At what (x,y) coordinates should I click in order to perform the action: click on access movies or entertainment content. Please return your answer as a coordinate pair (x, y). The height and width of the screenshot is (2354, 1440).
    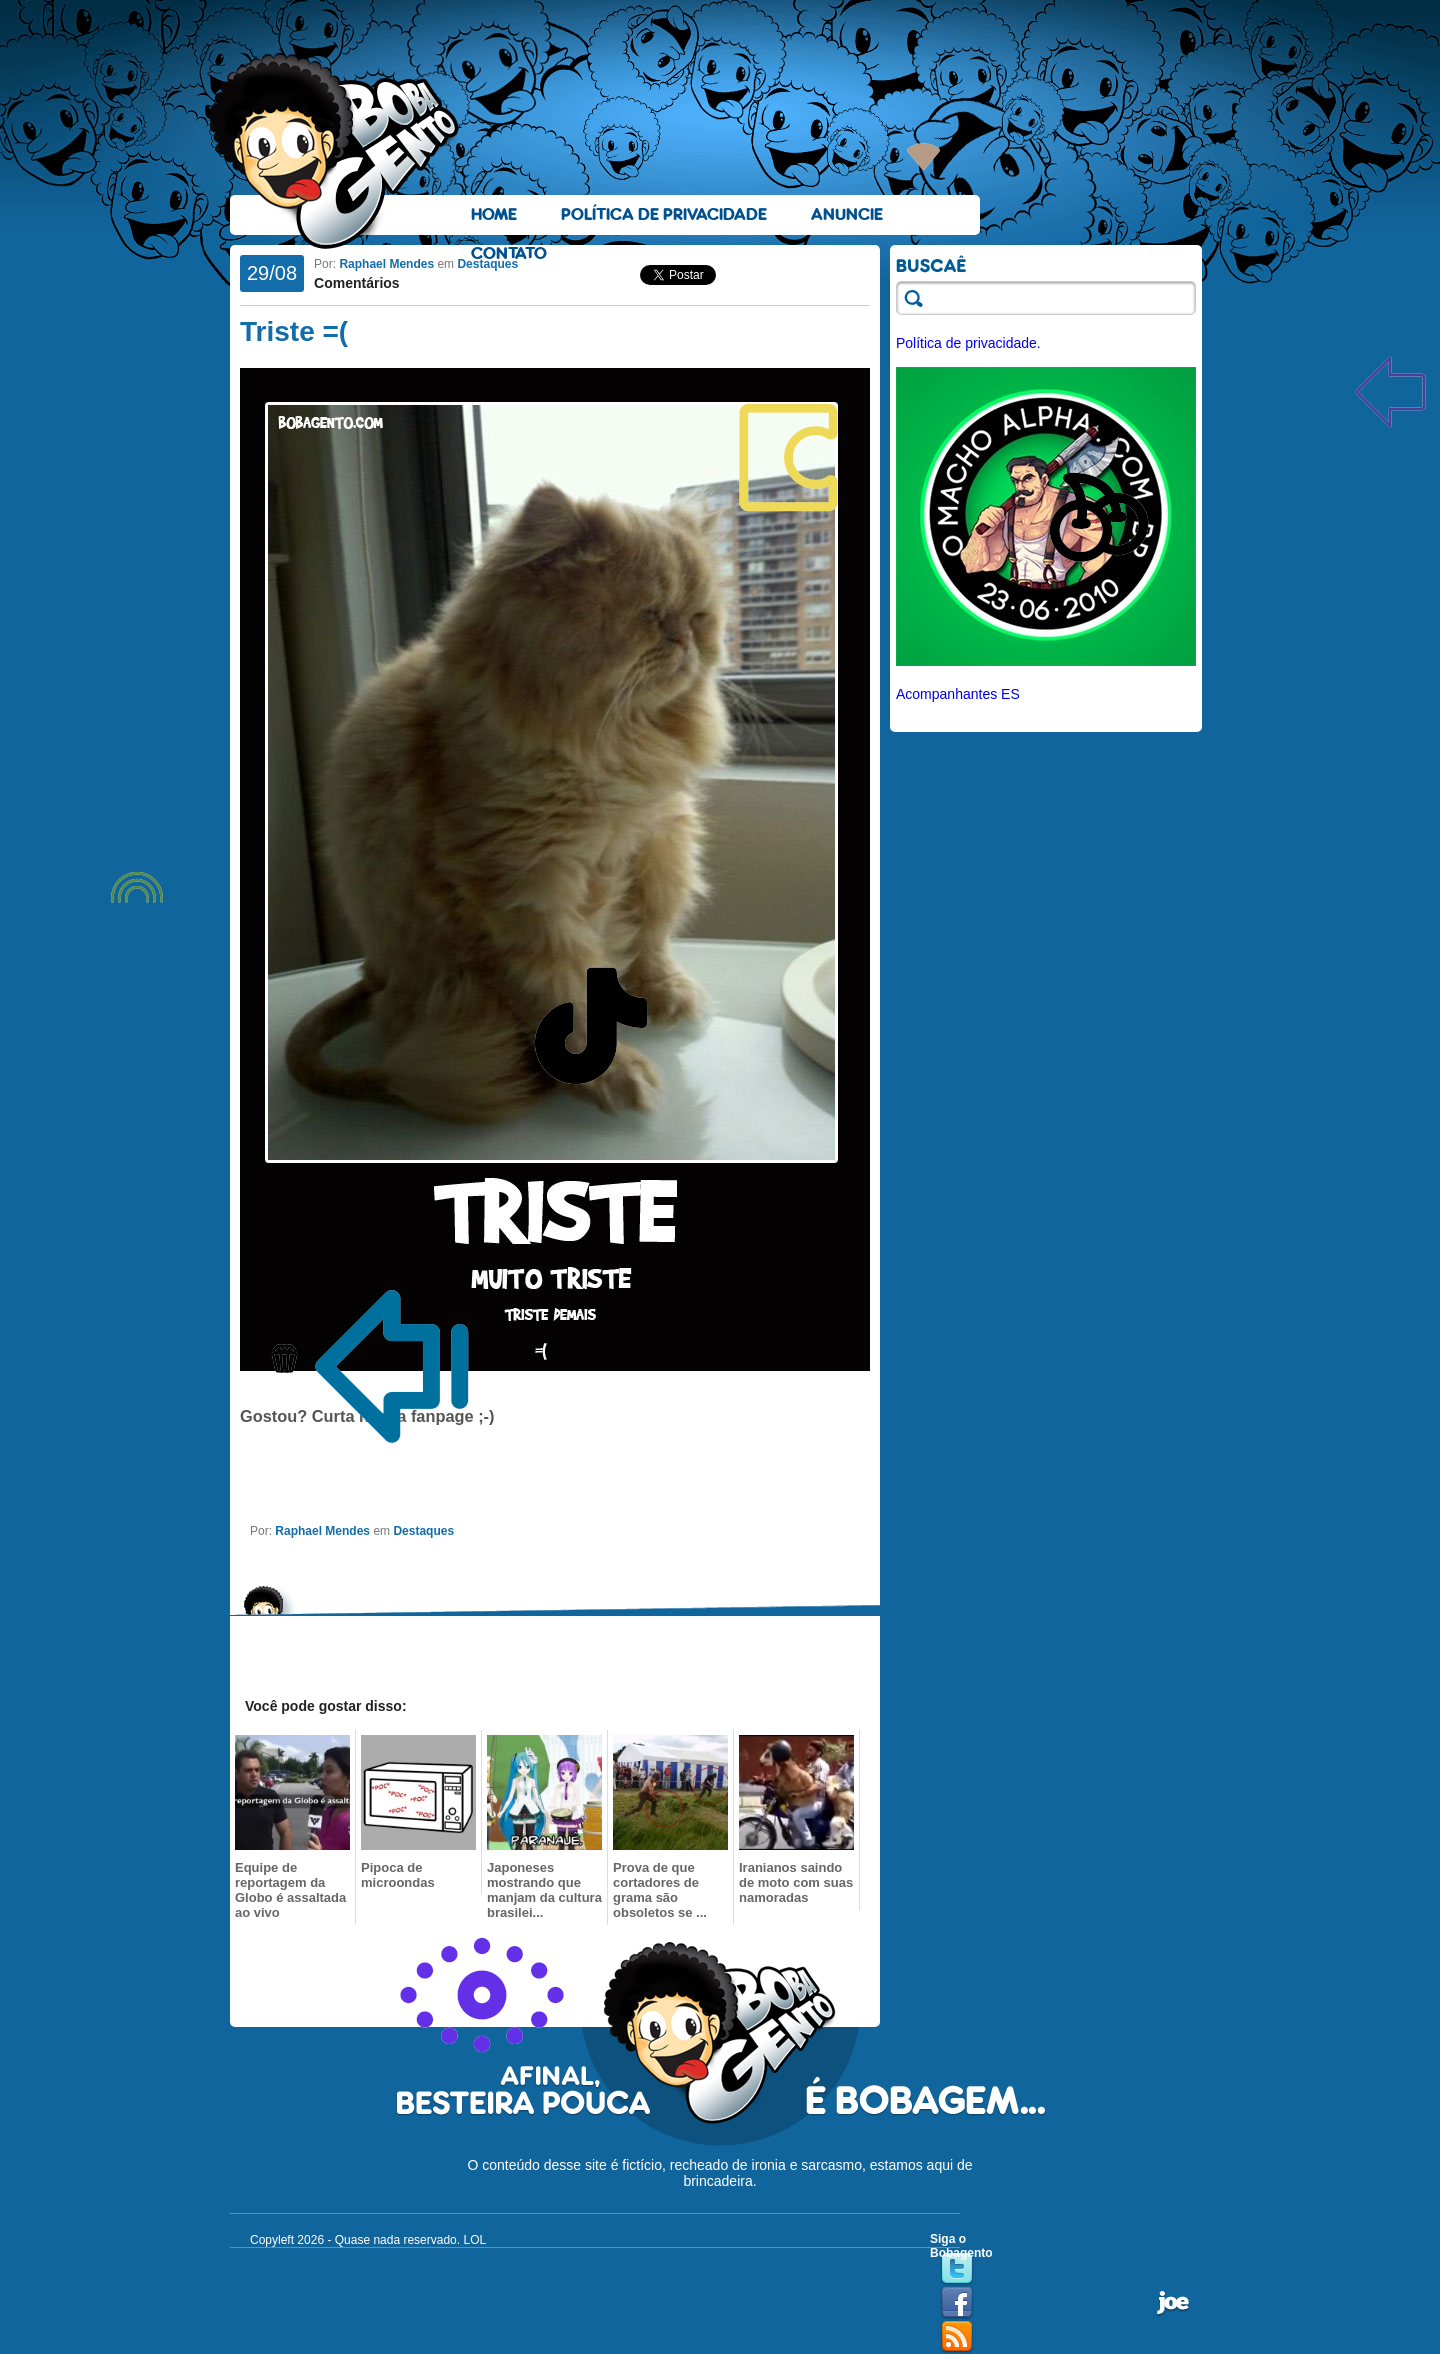
    Looking at the image, I should click on (284, 1358).